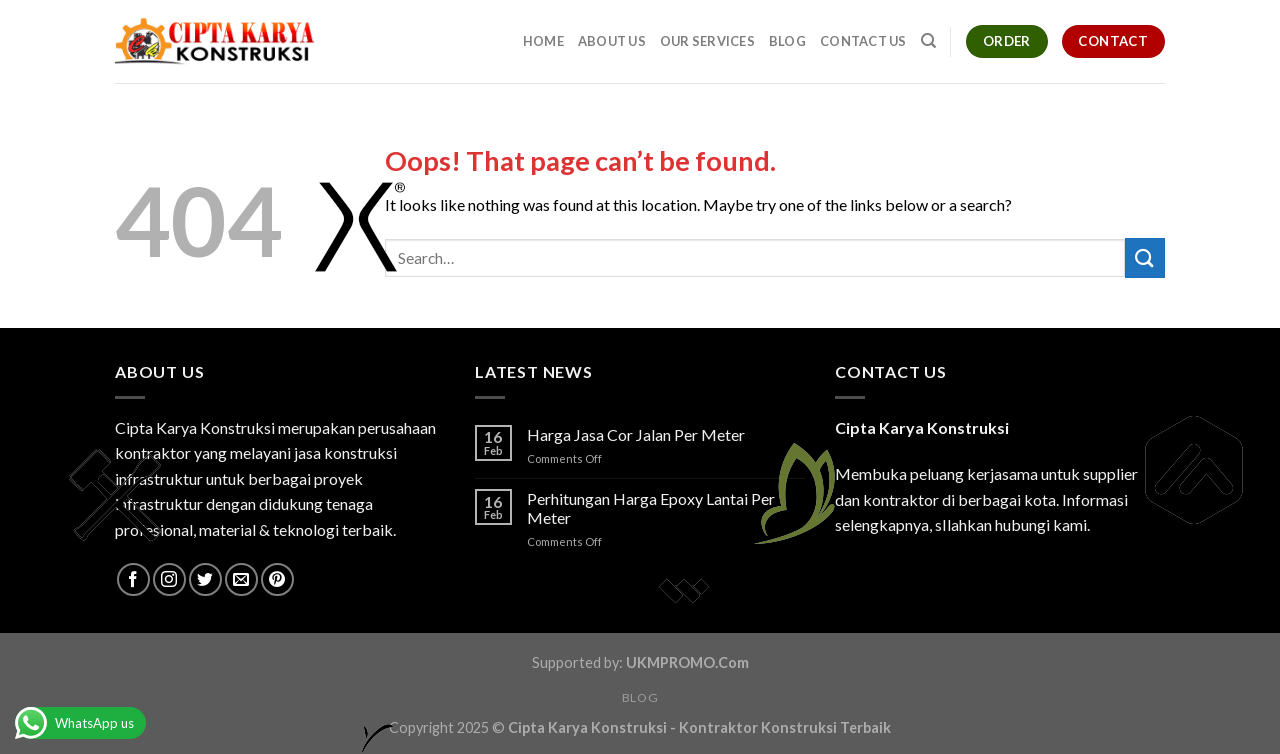 This screenshot has width=1280, height=754. I want to click on open Matillion data integration platform, so click(1194, 470).